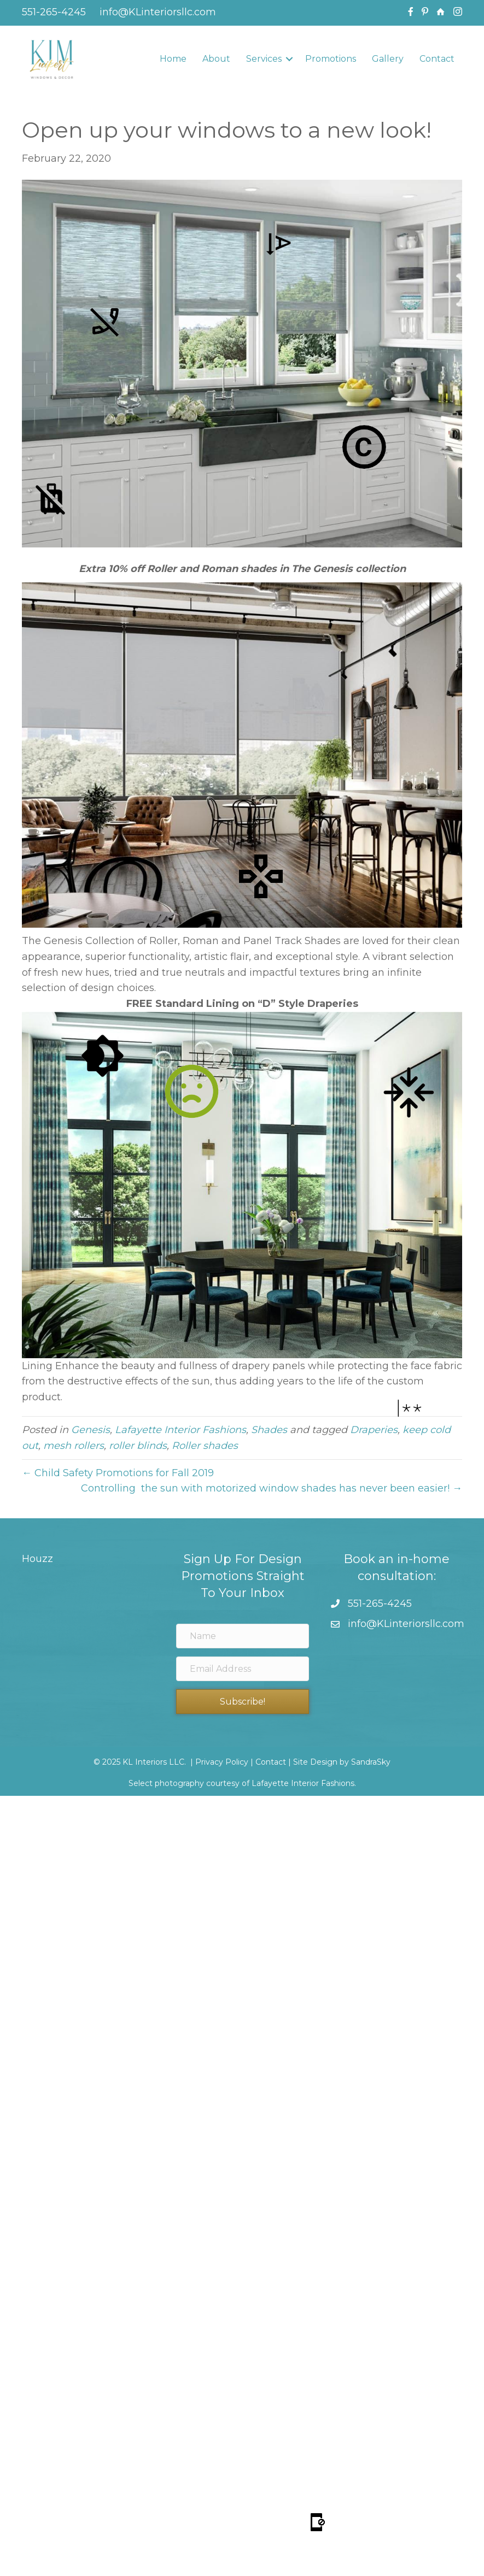 This screenshot has width=484, height=2576. What do you see at coordinates (364, 447) in the screenshot?
I see `indicates copyrighted content` at bounding box center [364, 447].